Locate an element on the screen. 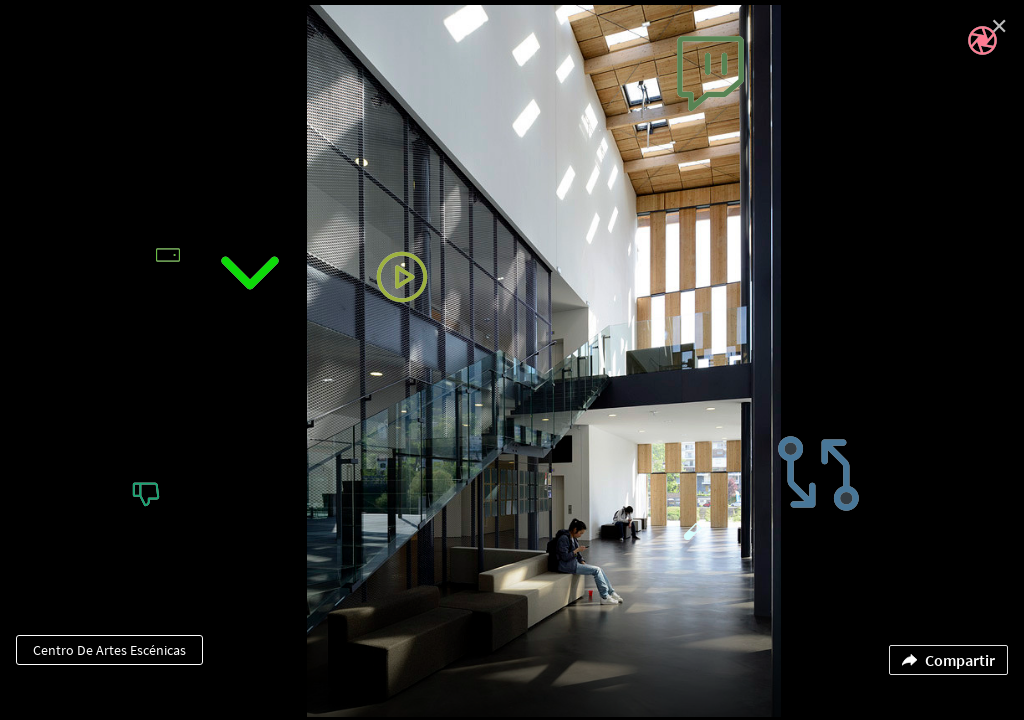  expand a dropdown menu or collapsed section is located at coordinates (250, 273).